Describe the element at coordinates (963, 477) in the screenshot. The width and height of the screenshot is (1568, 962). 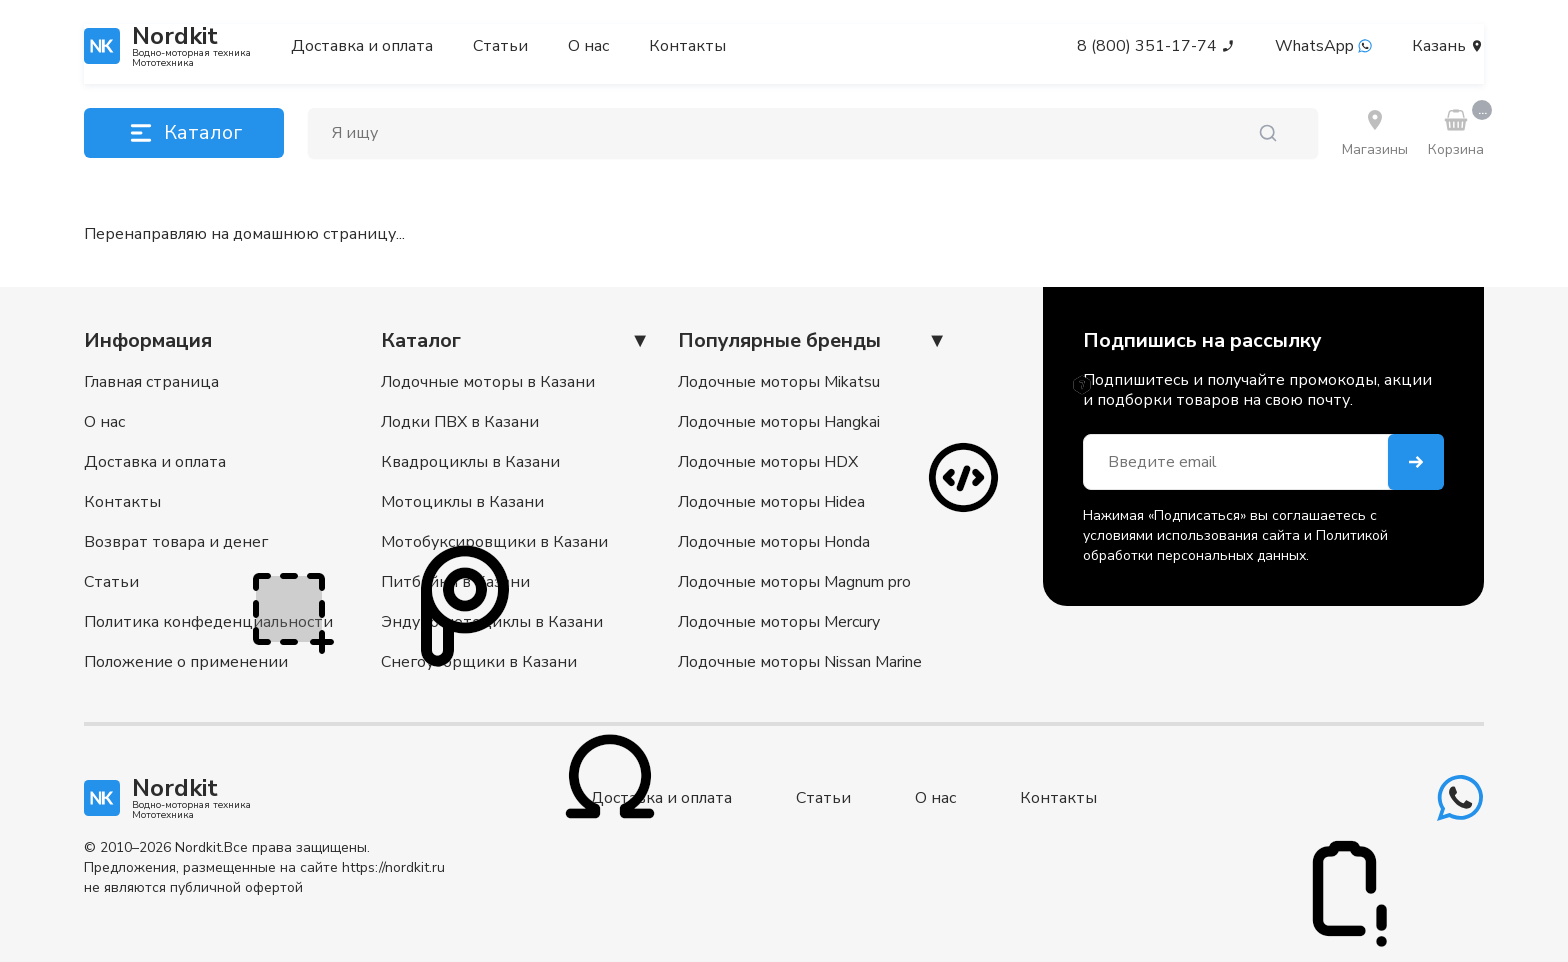
I see `access code or developer settings` at that location.